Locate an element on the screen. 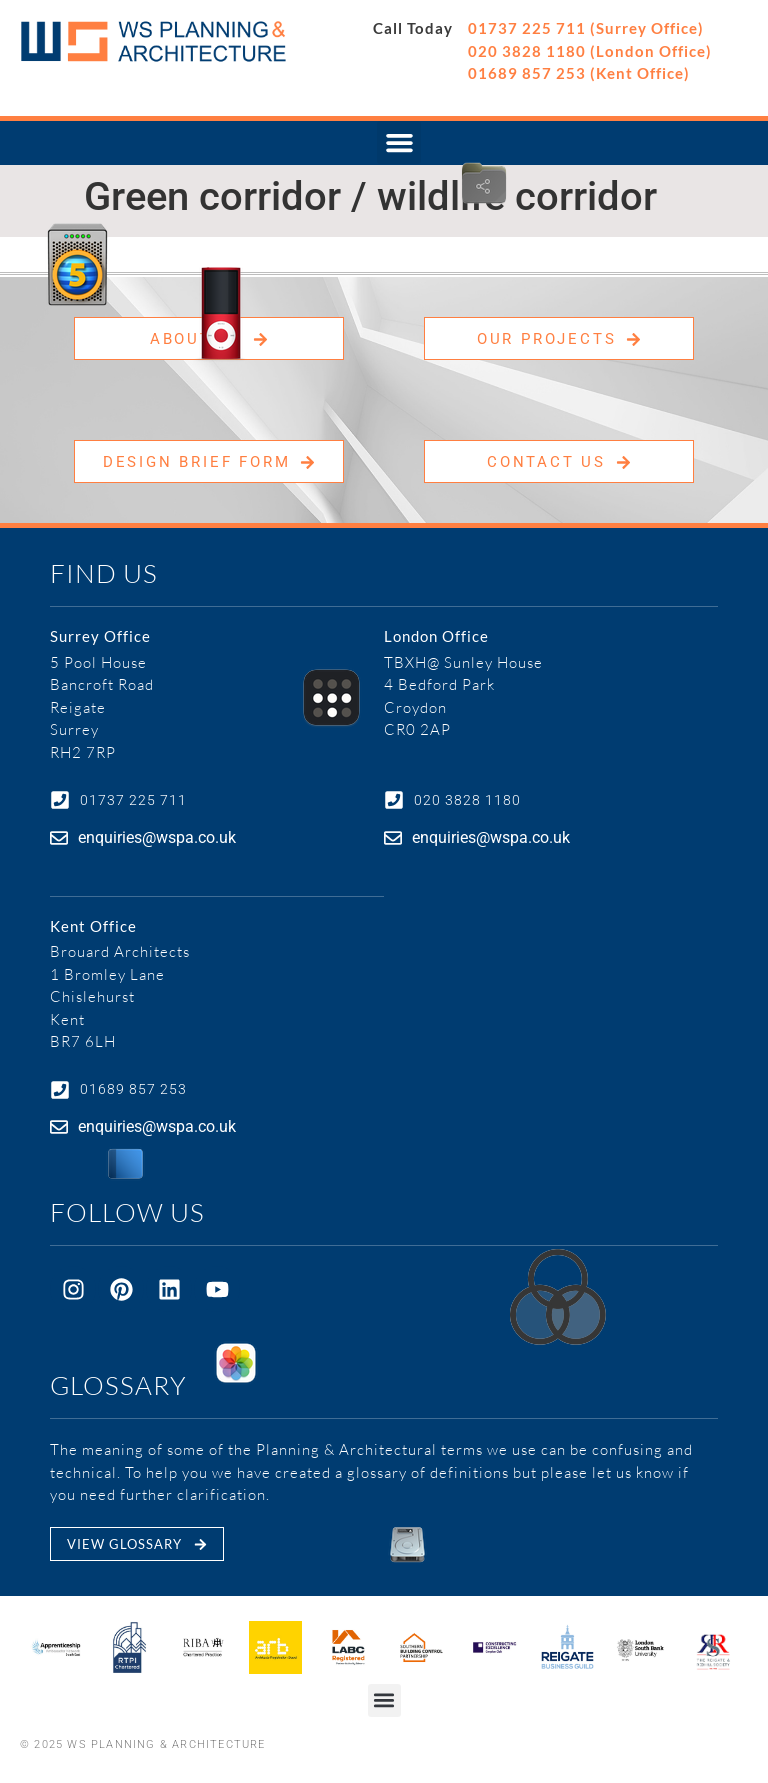 The width and height of the screenshot is (768, 1783). open the Photos app is located at coordinates (236, 1363).